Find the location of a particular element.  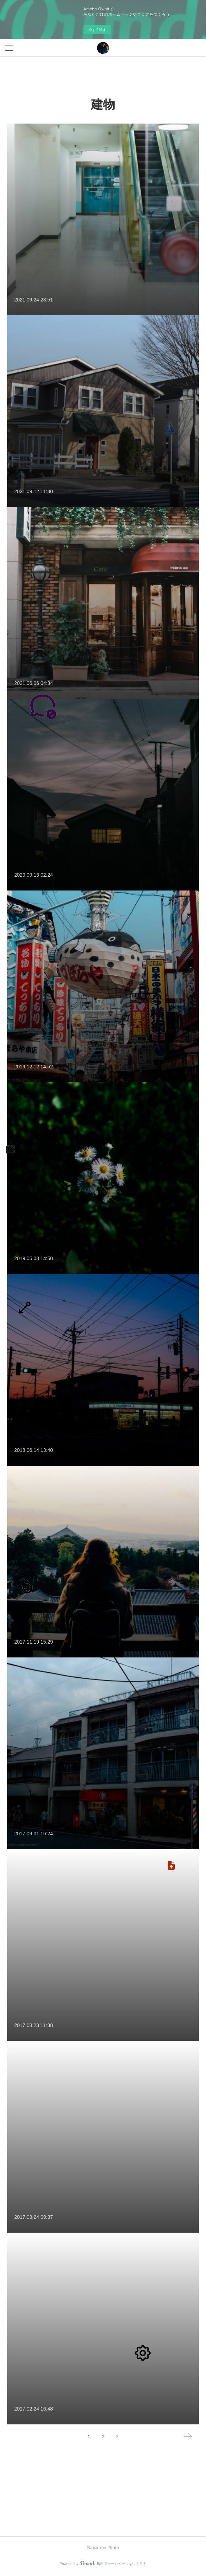

navigate to Doctrine PHP library documentation is located at coordinates (27, 1586).